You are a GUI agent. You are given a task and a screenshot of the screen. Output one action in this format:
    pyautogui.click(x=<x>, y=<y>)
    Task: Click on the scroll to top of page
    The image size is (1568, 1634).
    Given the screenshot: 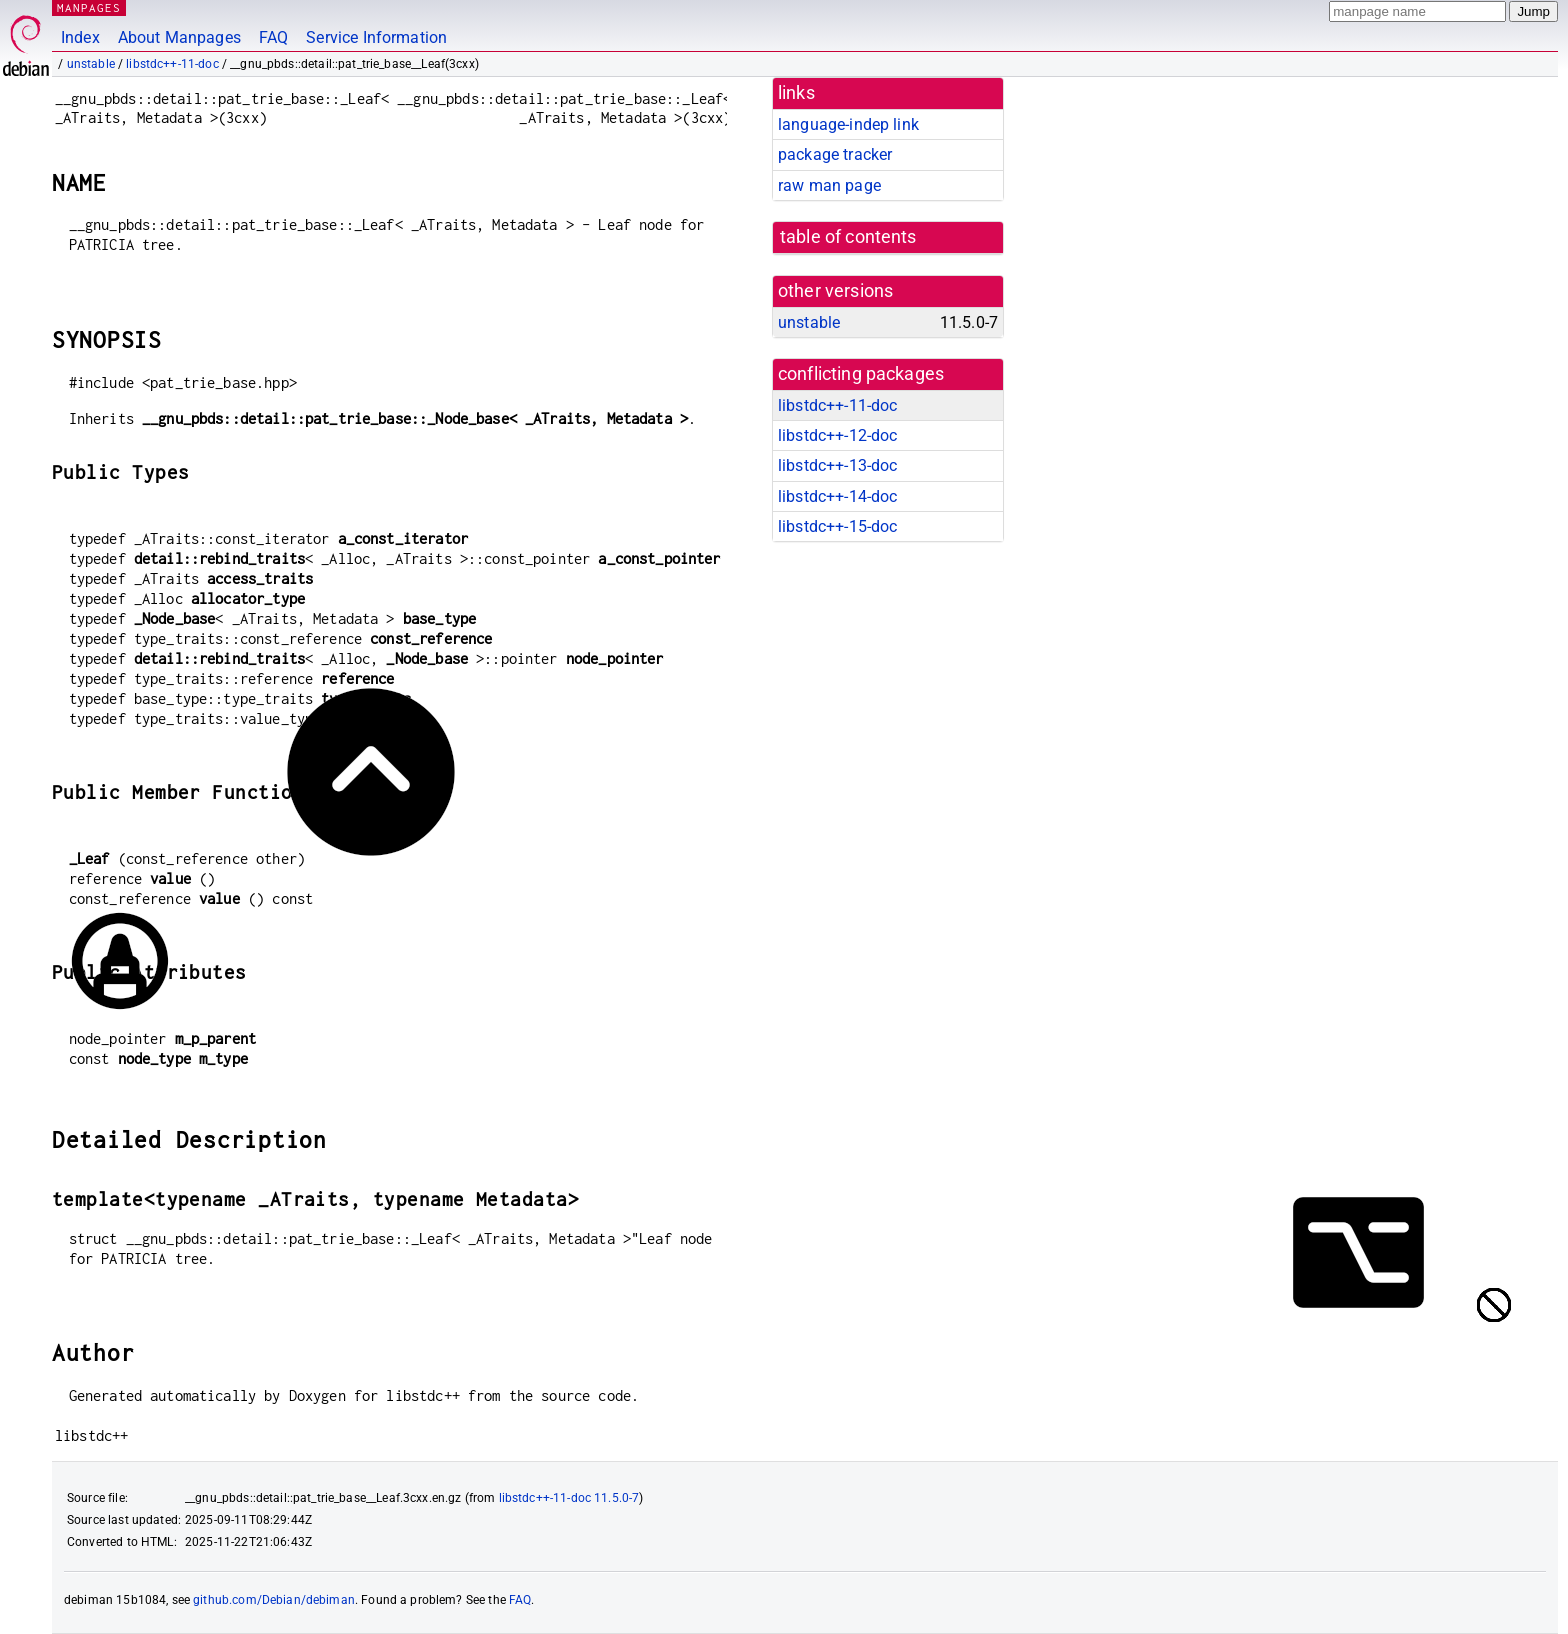 What is the action you would take?
    pyautogui.click(x=371, y=772)
    